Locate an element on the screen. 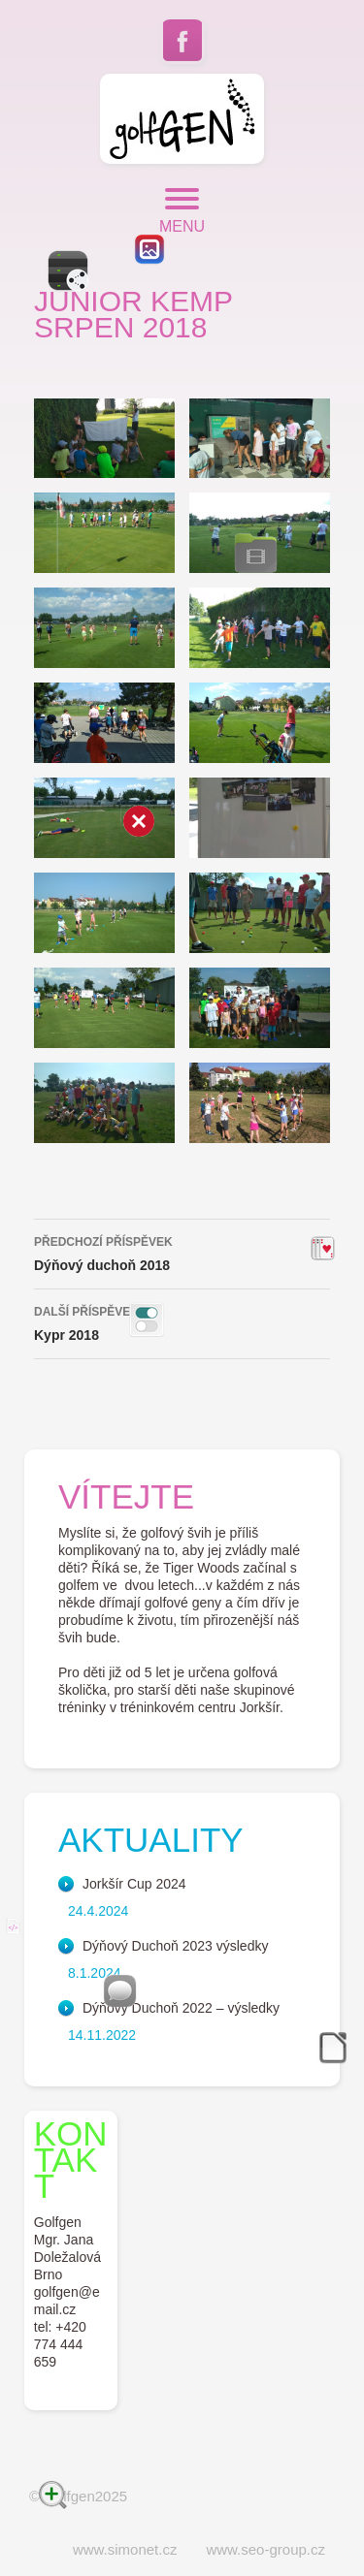 The image size is (364, 2576). an xml or markup language file is located at coordinates (13, 1925).